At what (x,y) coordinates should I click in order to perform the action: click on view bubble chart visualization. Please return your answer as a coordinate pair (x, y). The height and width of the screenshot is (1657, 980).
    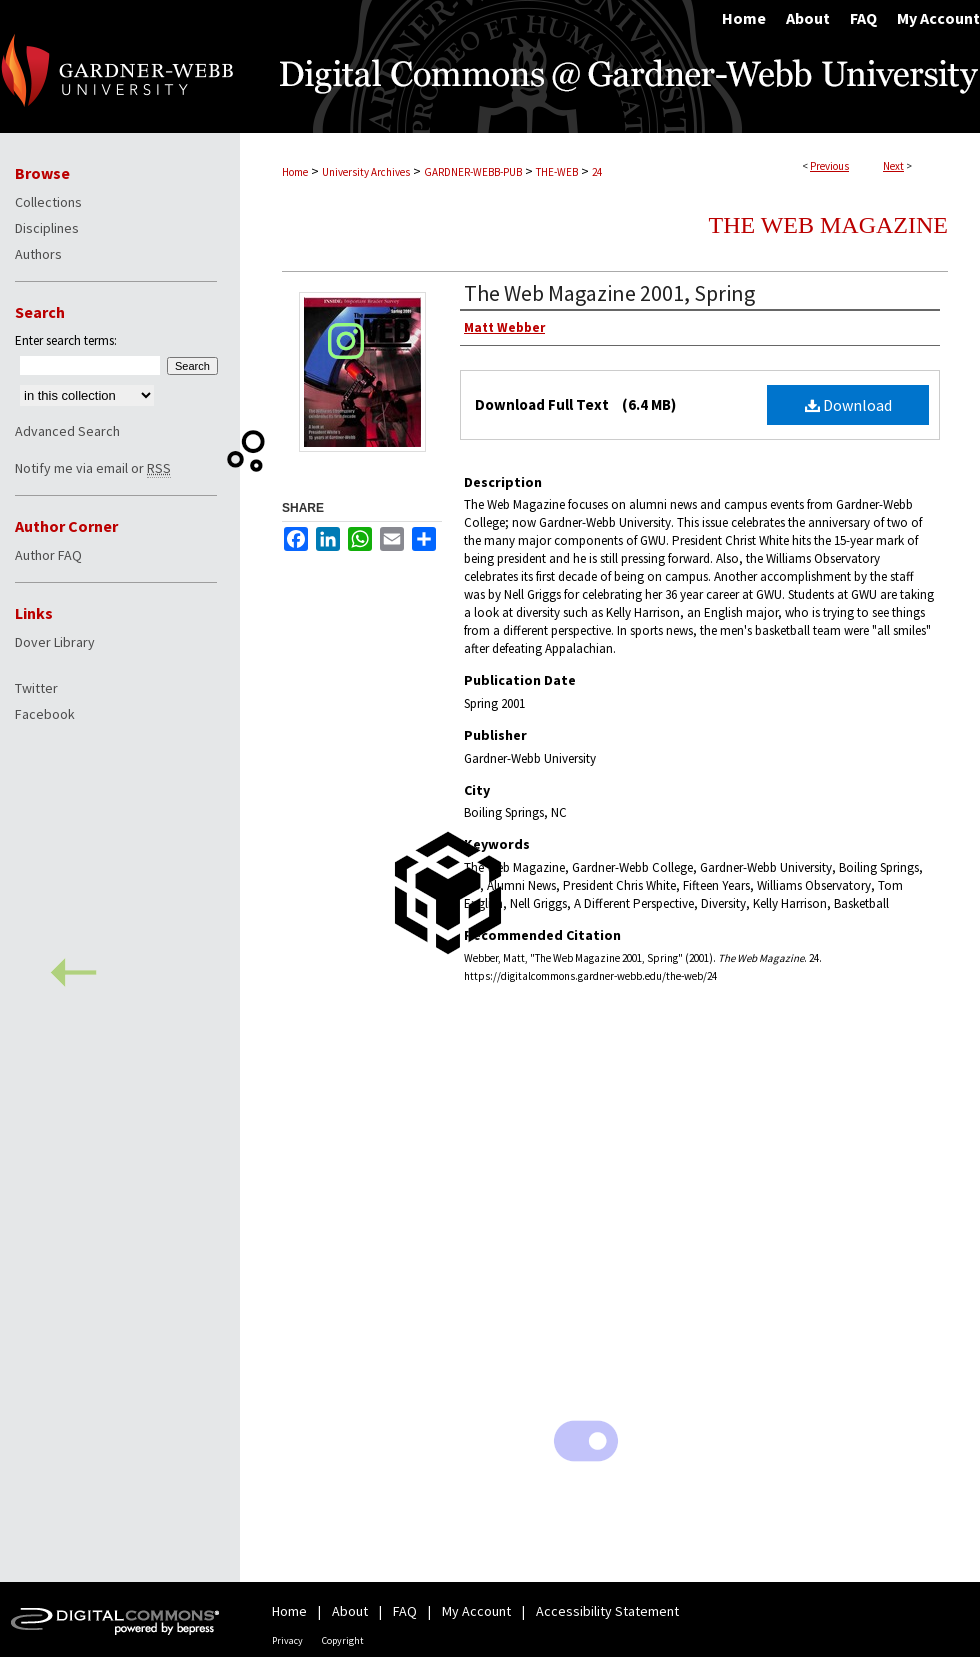
    Looking at the image, I should click on (248, 451).